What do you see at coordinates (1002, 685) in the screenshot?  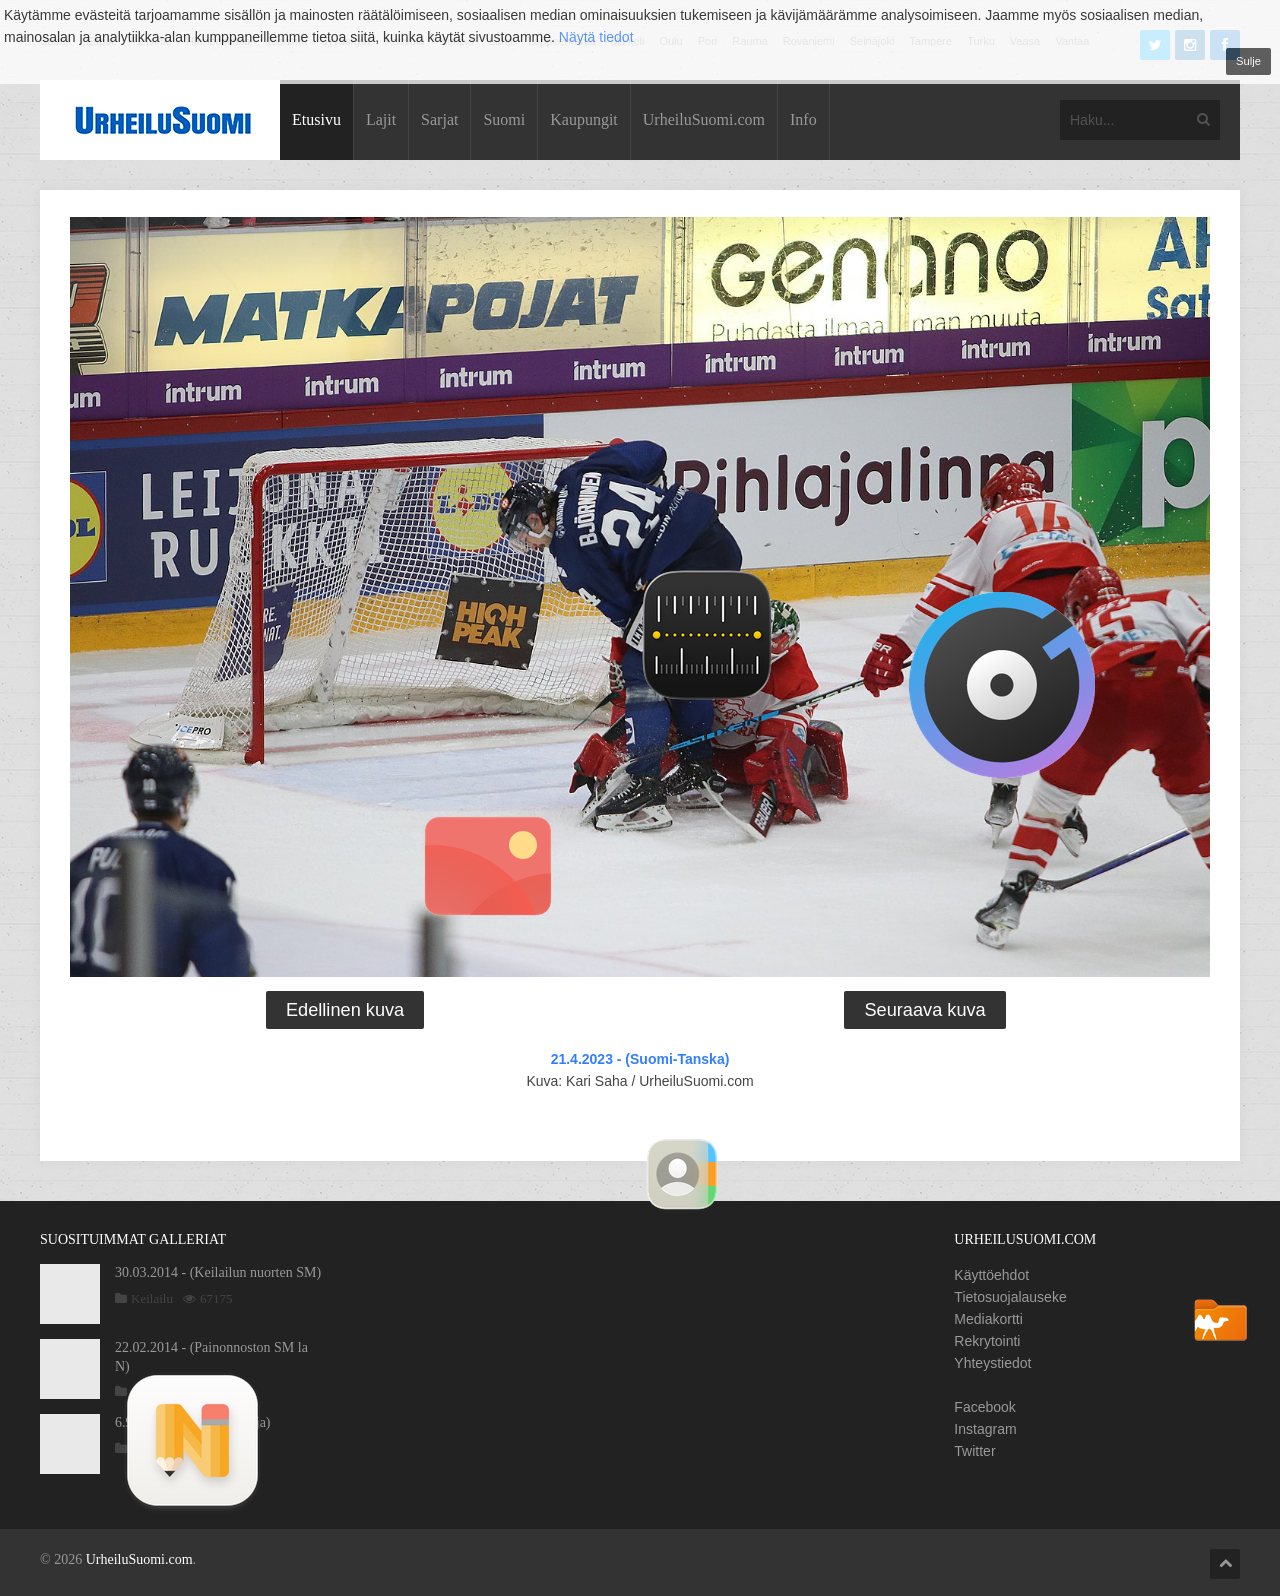 I see `open groove music app` at bounding box center [1002, 685].